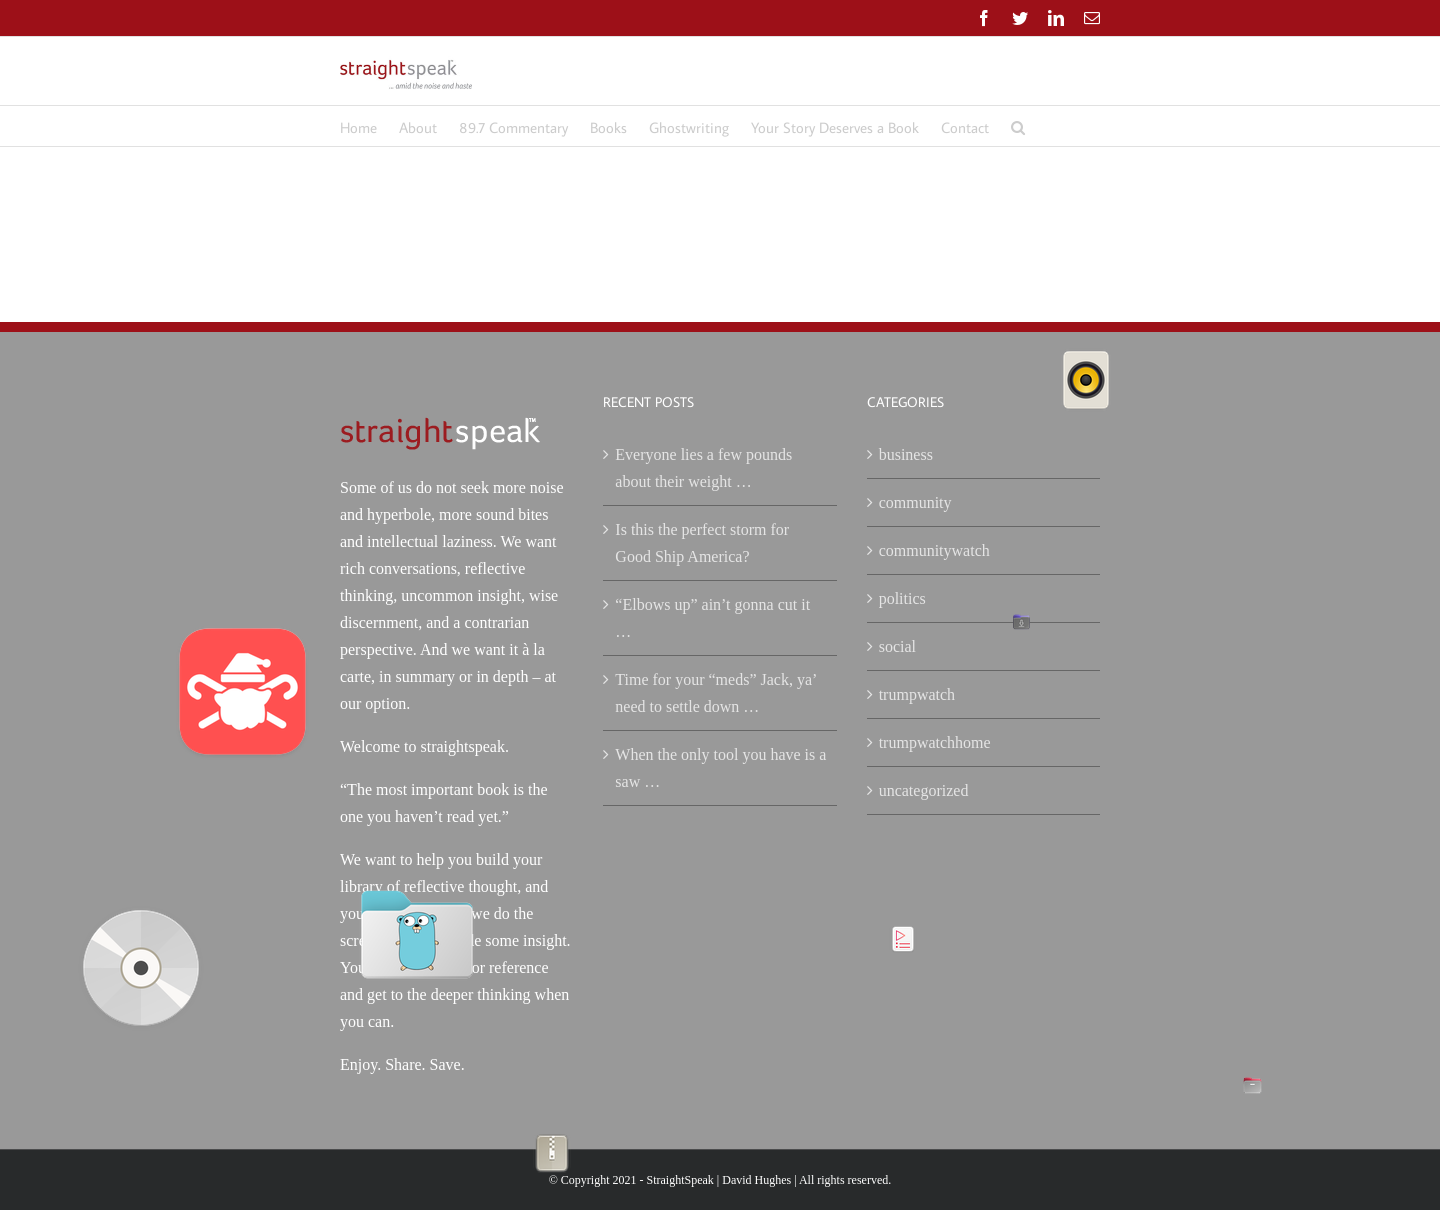 This screenshot has width=1440, height=1210. I want to click on open Santa security application, so click(242, 691).